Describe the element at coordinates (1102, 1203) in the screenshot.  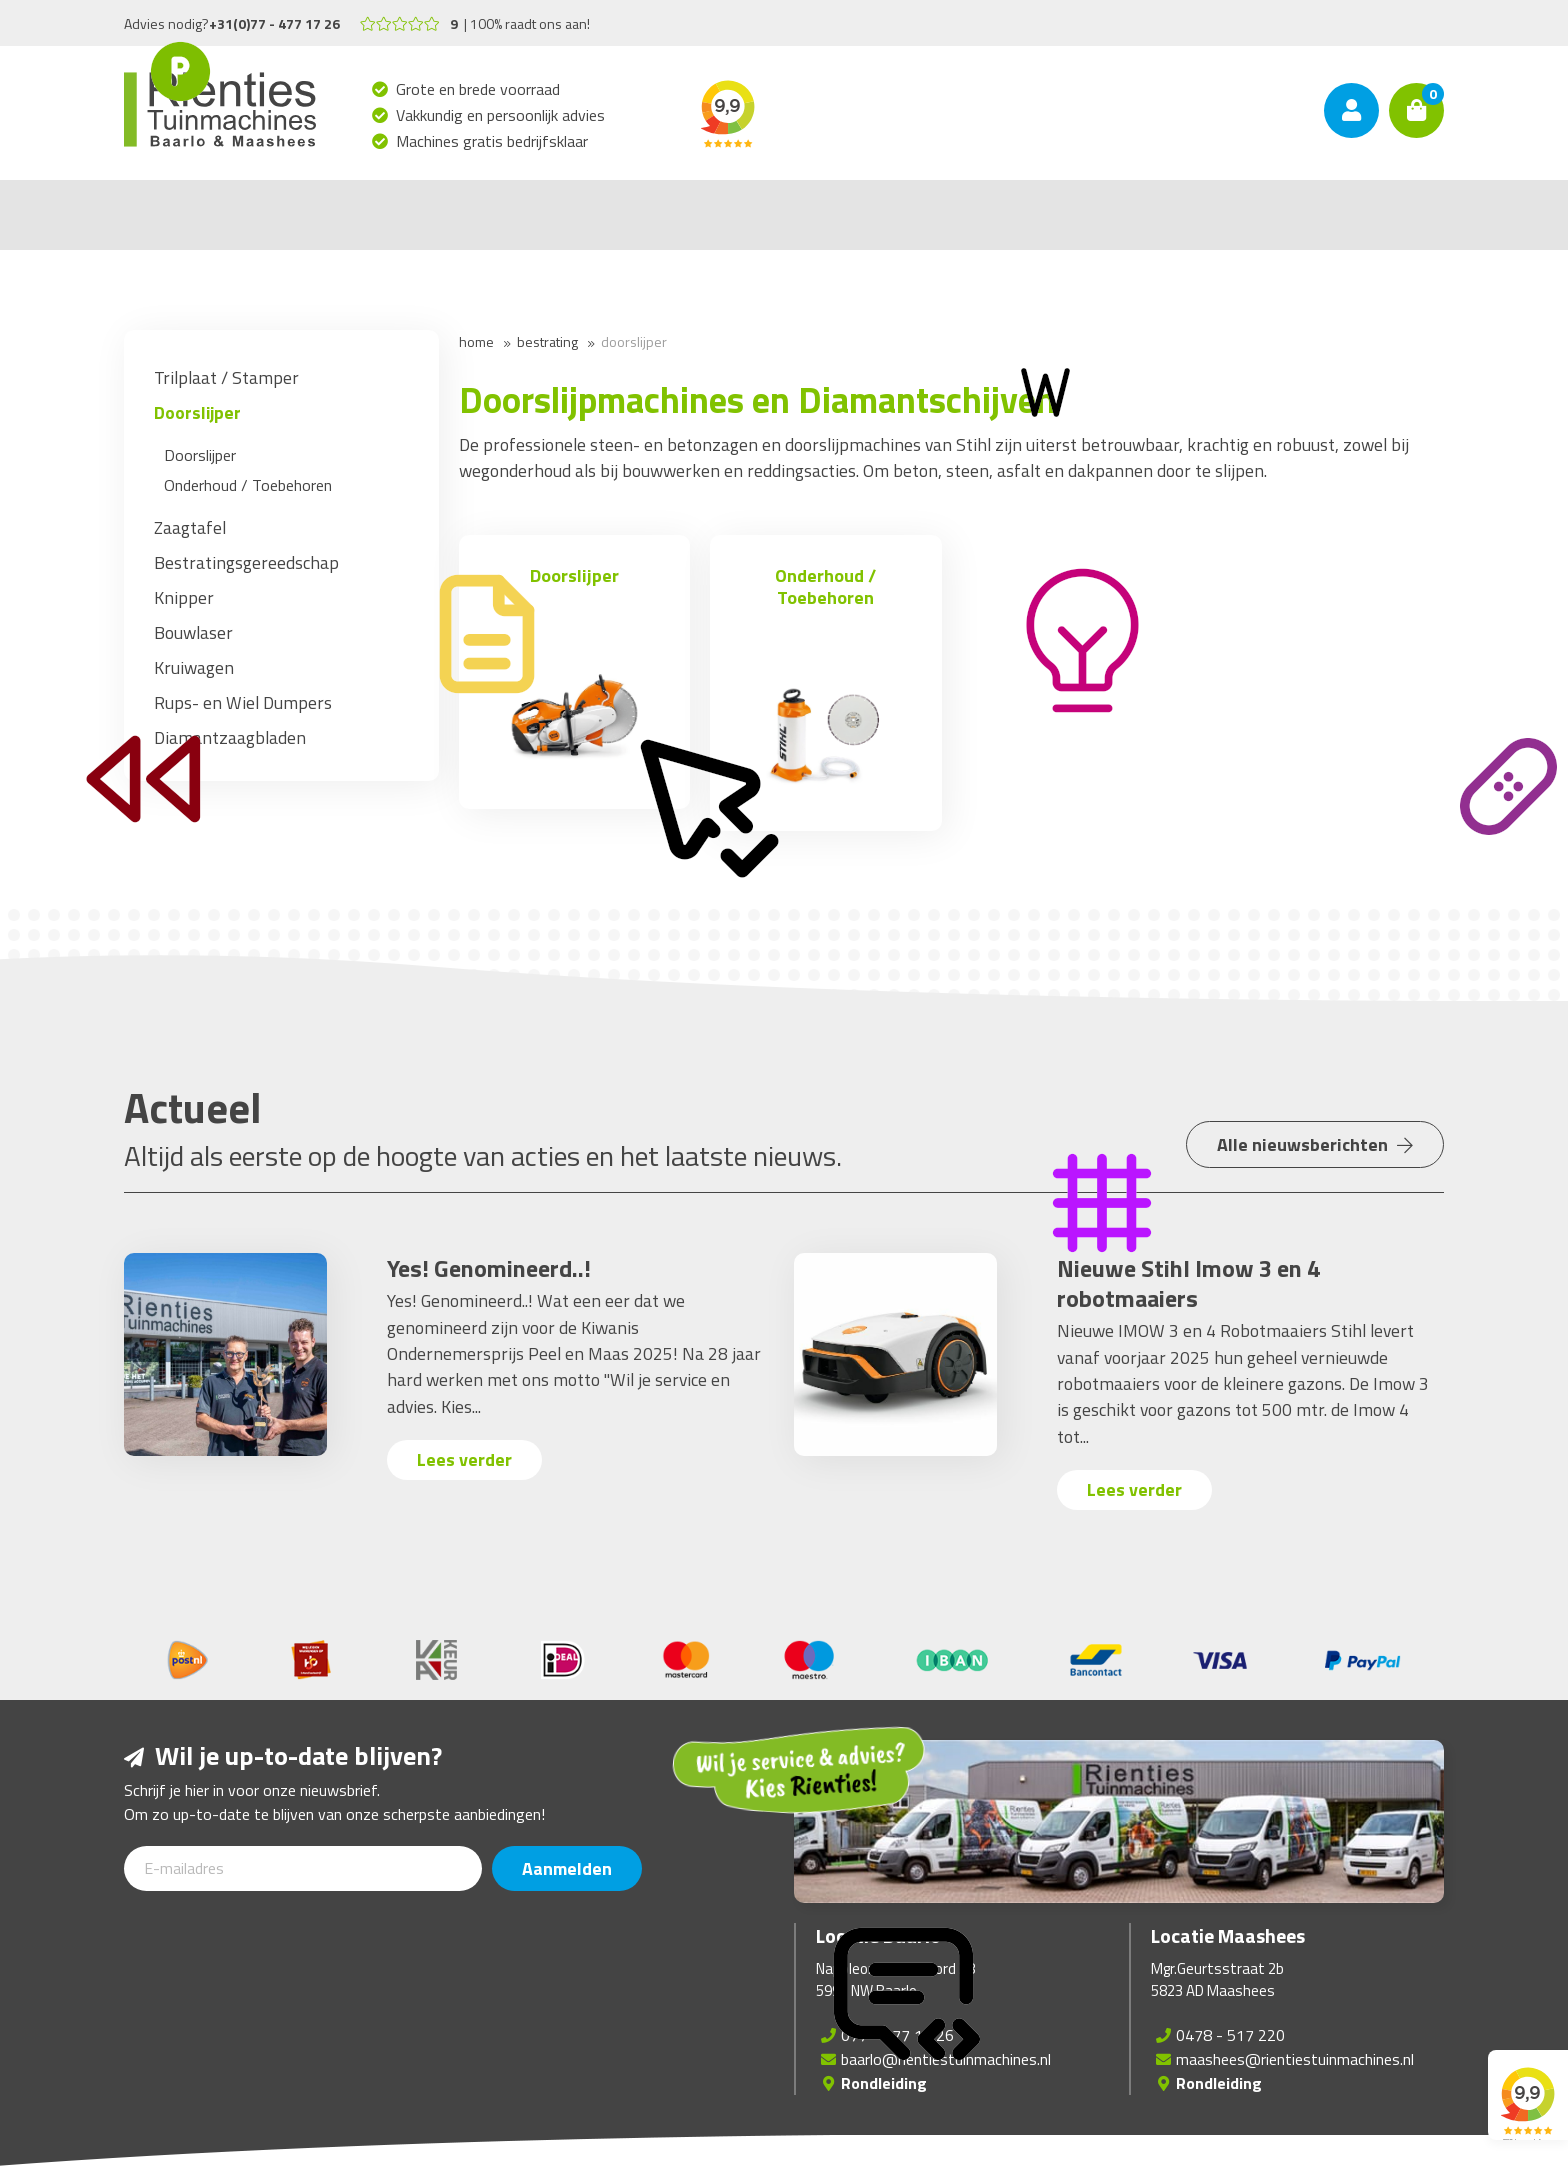
I see `view items in grid layout` at that location.